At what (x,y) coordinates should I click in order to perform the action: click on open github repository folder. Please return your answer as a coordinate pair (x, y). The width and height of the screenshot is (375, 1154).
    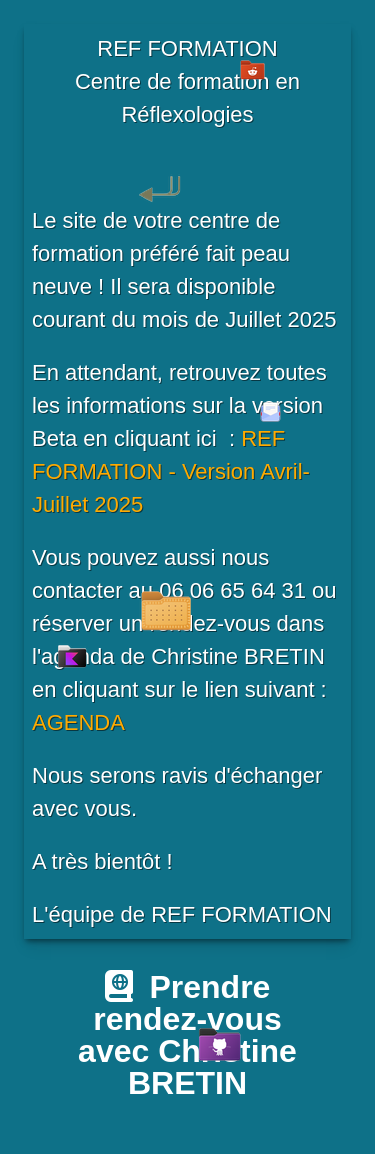
    Looking at the image, I should click on (219, 1045).